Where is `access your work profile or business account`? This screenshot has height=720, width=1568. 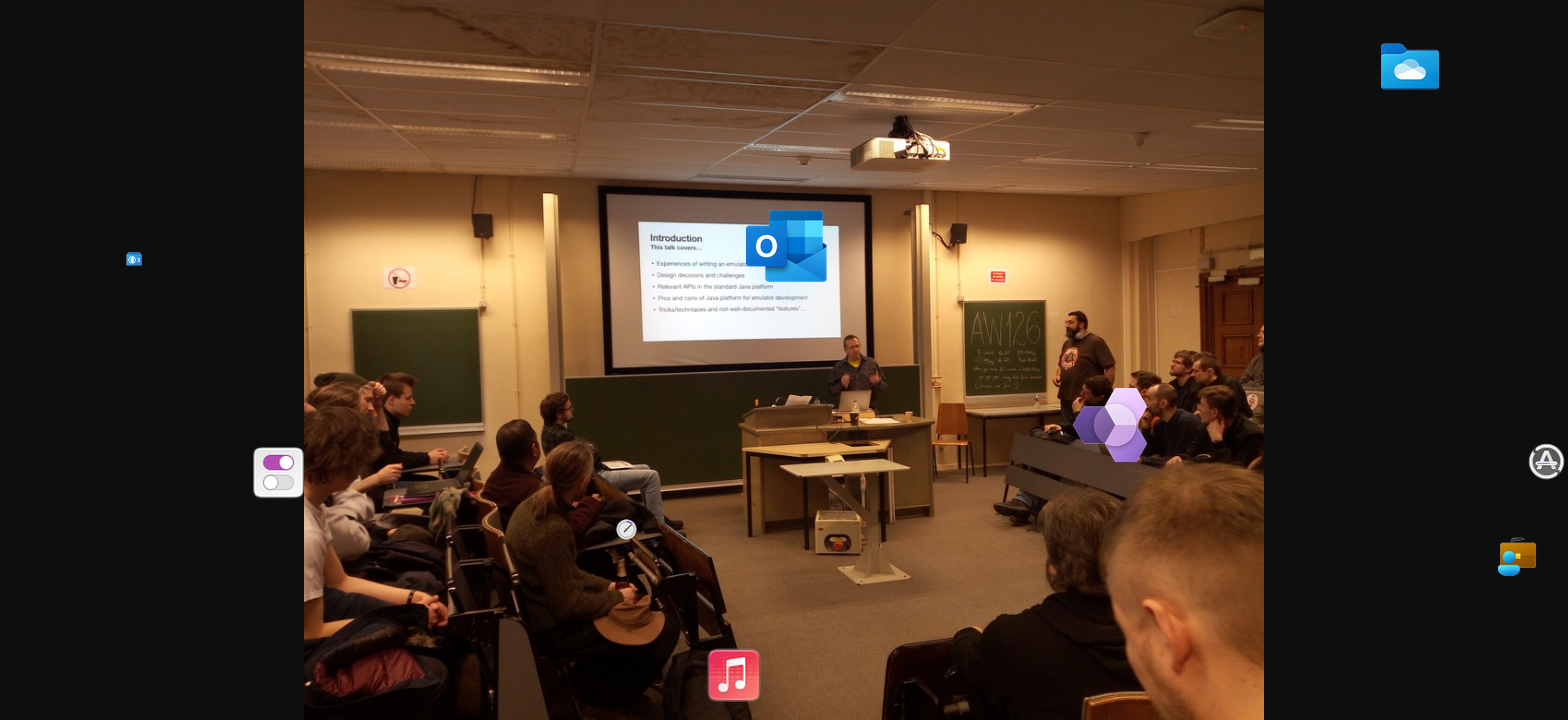
access your work profile or business account is located at coordinates (1518, 556).